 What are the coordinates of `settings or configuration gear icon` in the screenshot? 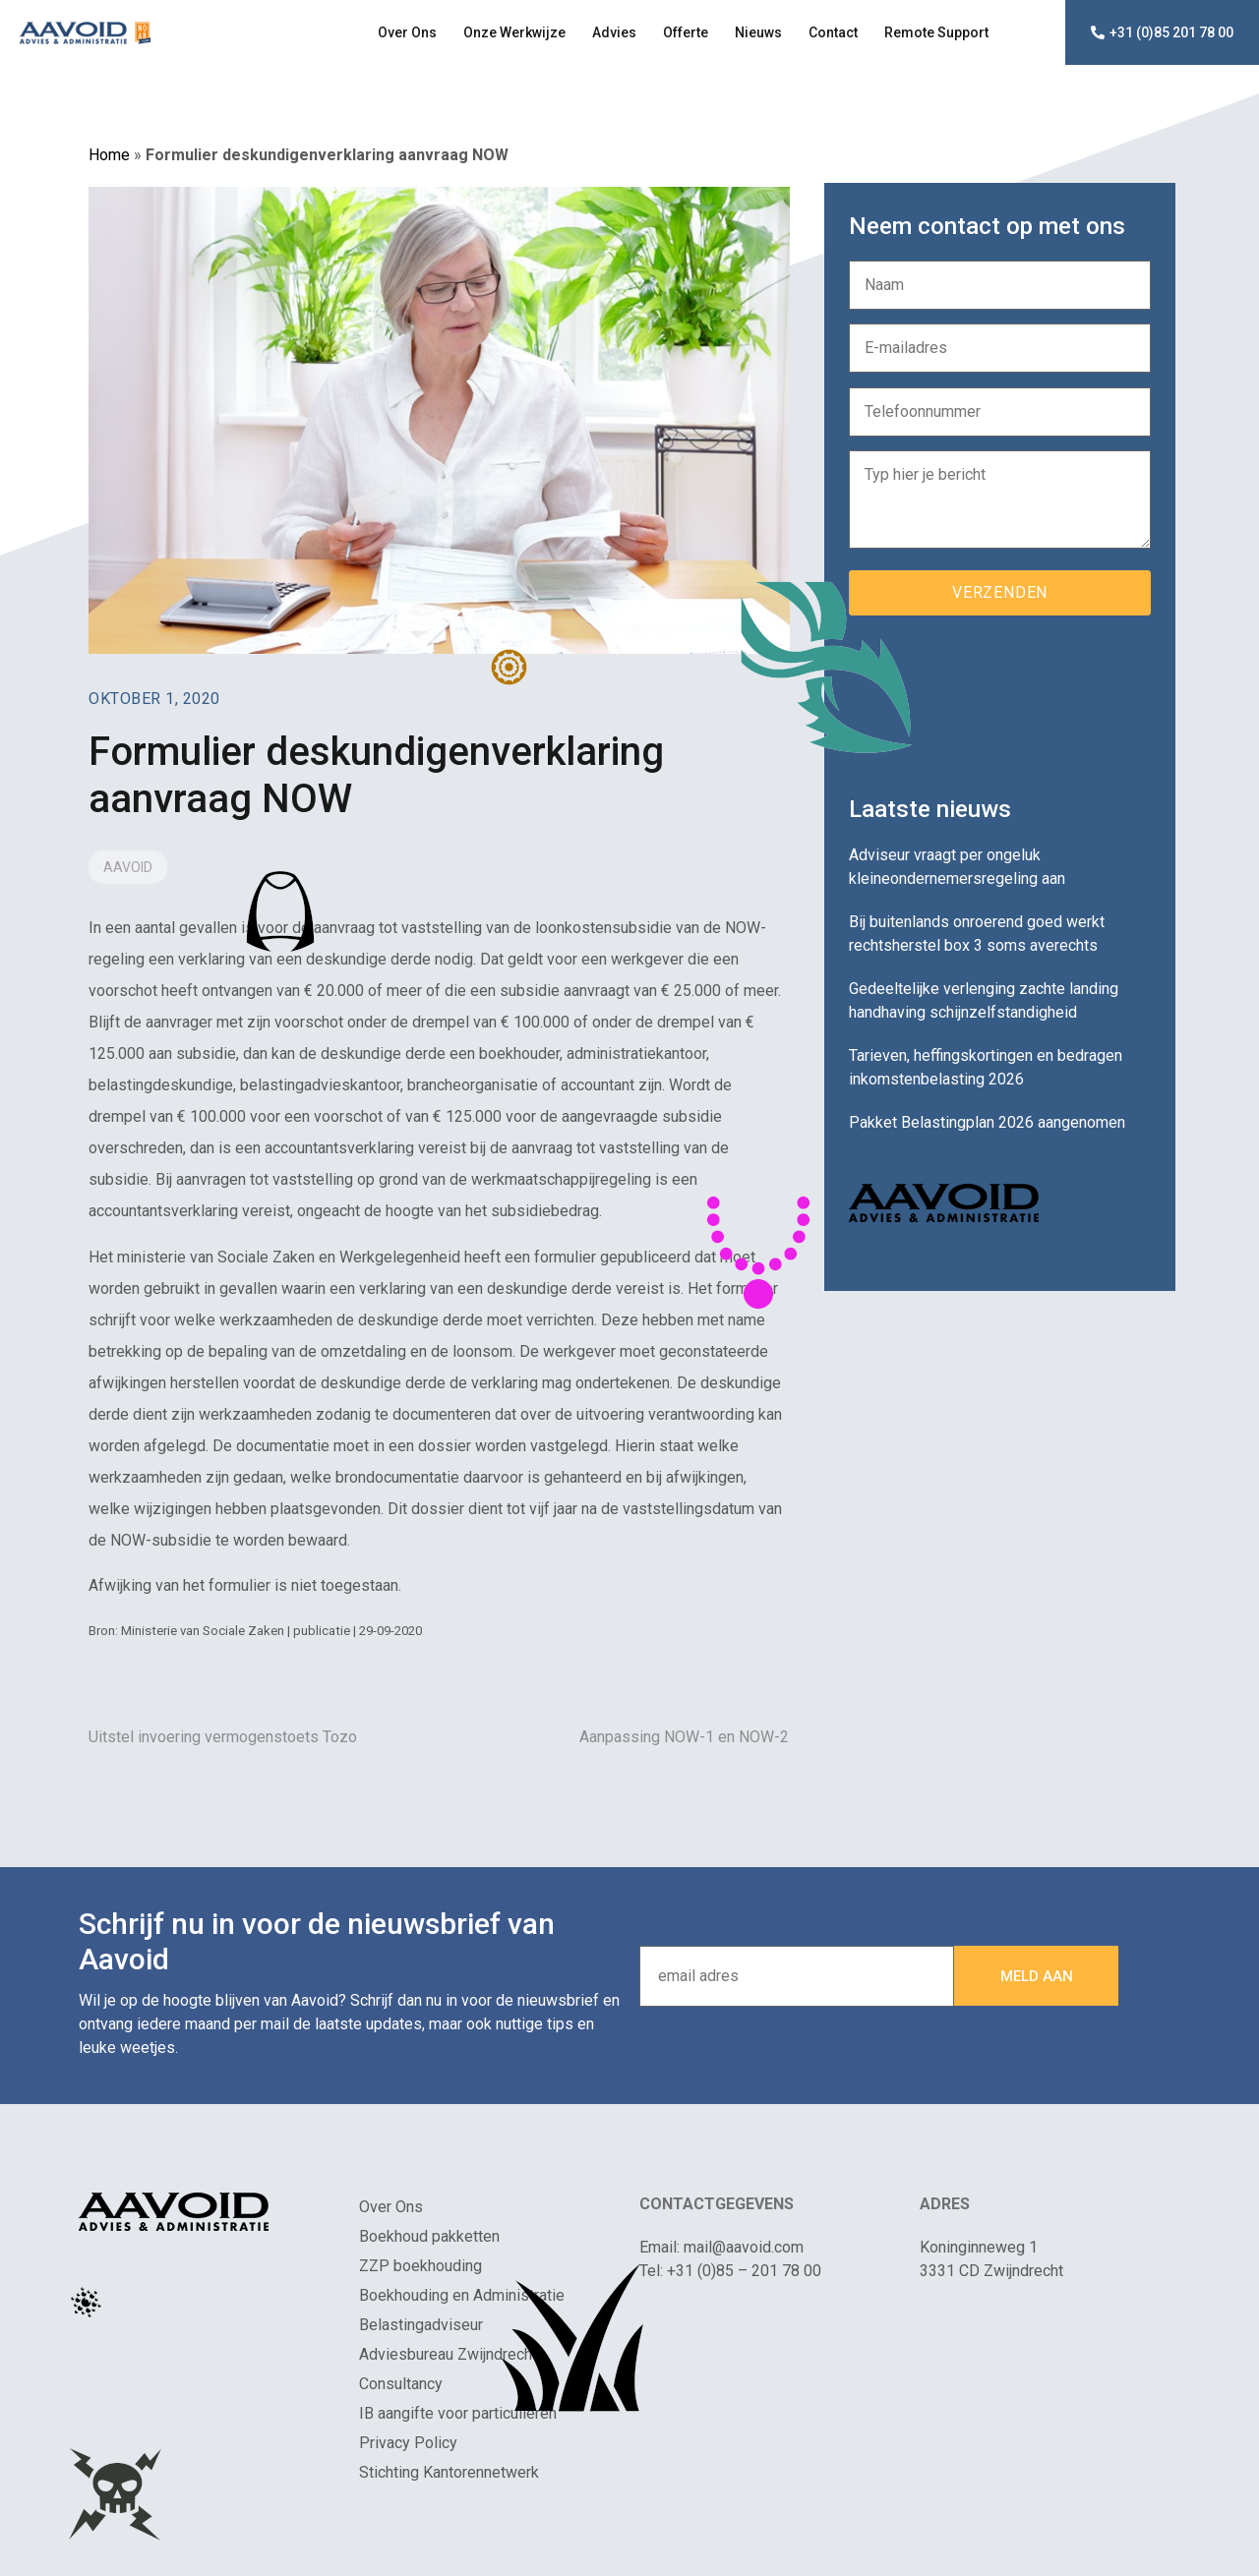 It's located at (509, 667).